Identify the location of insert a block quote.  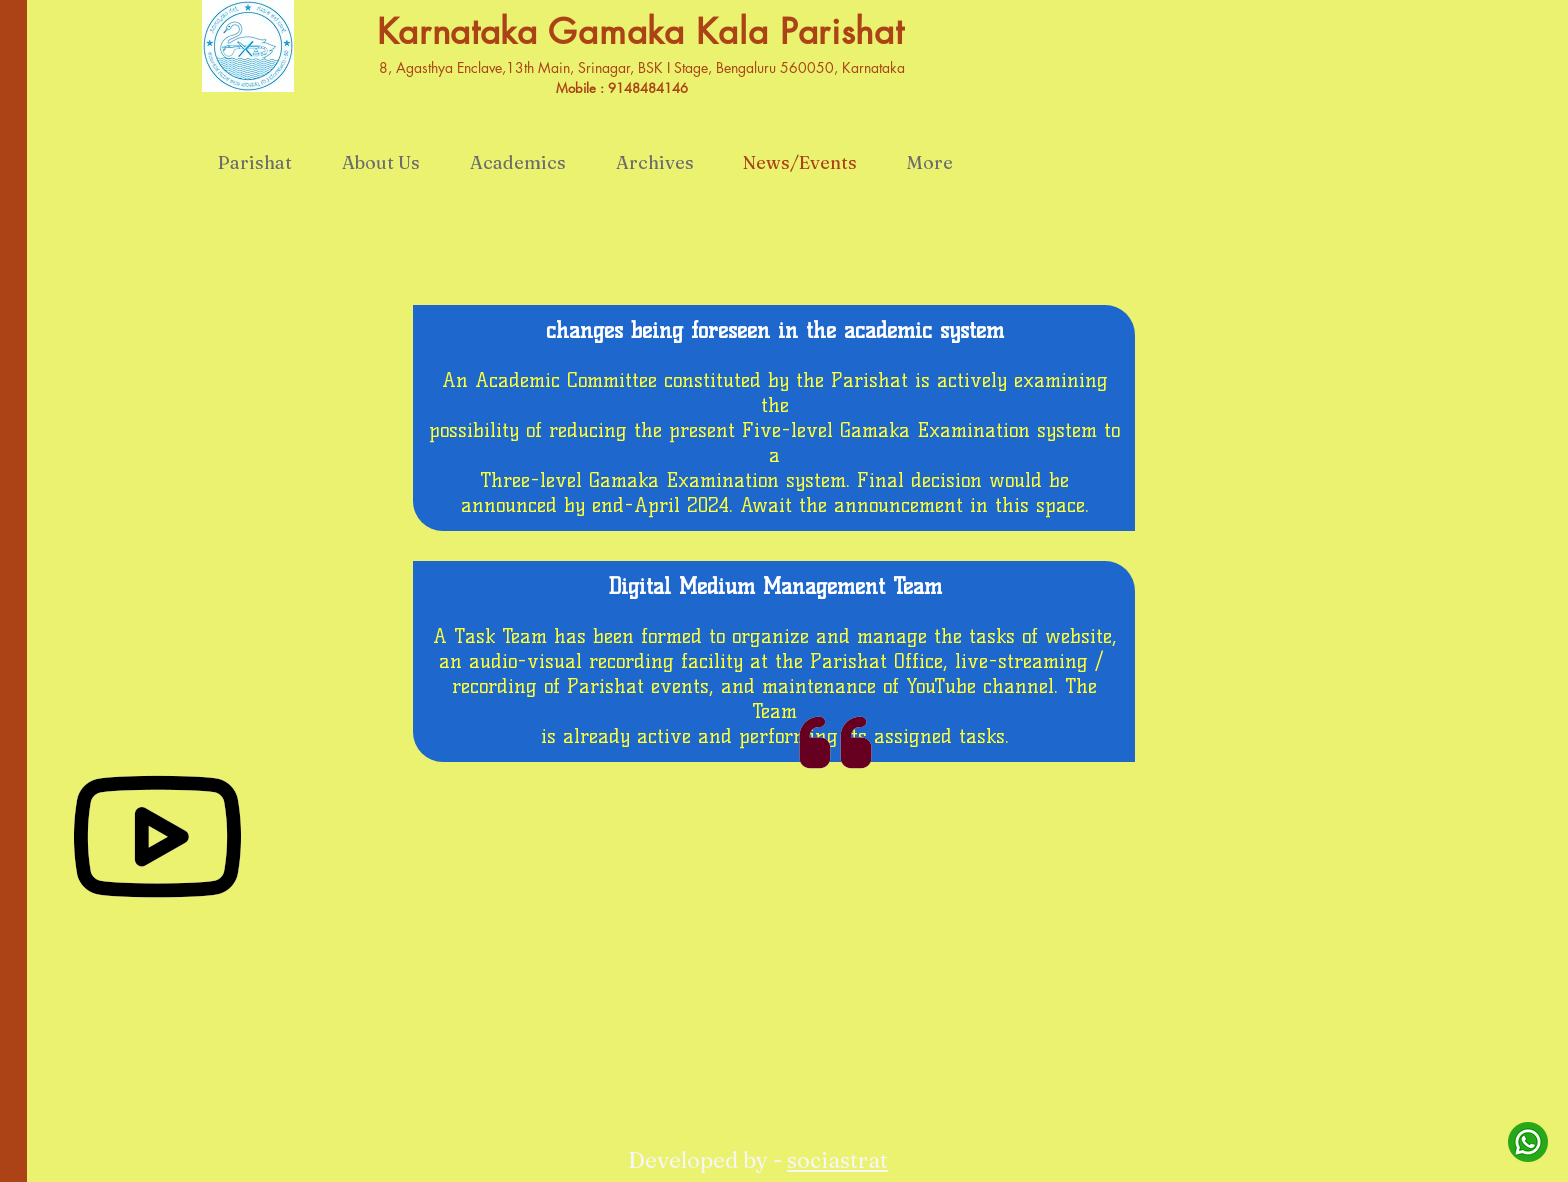
(835, 742).